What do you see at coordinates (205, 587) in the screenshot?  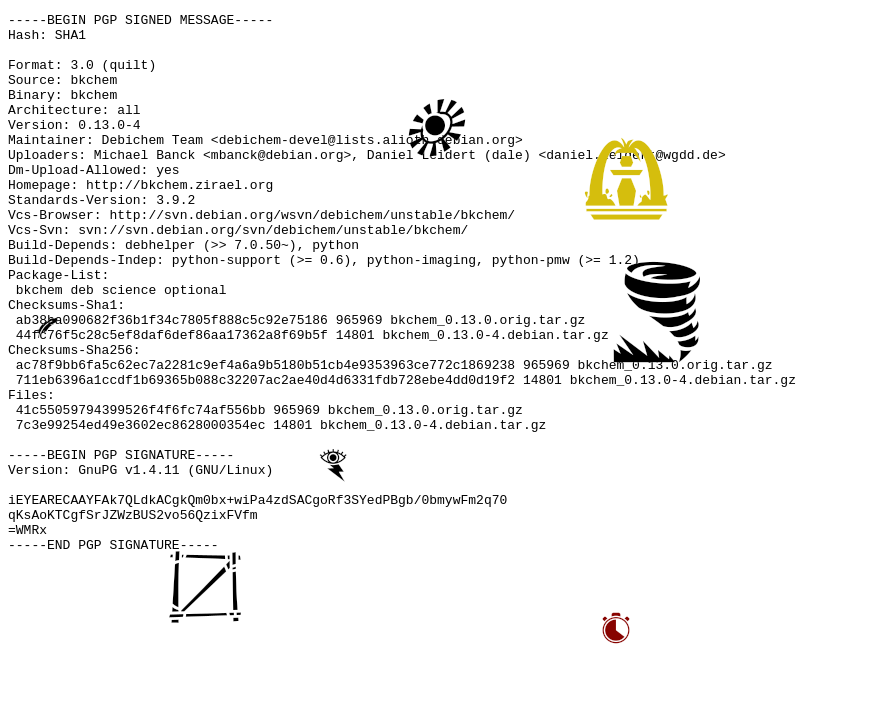 I see `frame or crop an image` at bounding box center [205, 587].